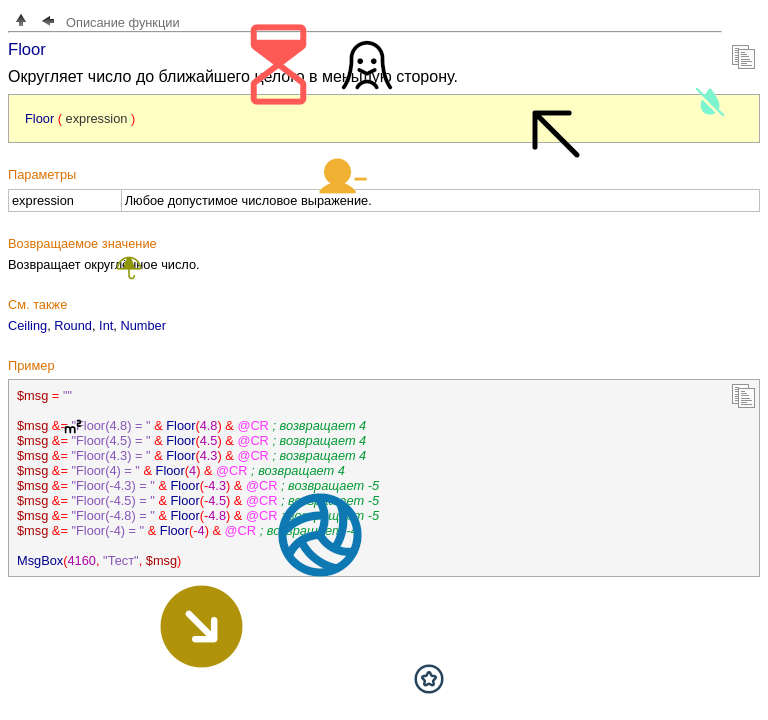 Image resolution: width=768 pixels, height=720 pixels. I want to click on indicates a process just started with most time remaining, so click(278, 64).